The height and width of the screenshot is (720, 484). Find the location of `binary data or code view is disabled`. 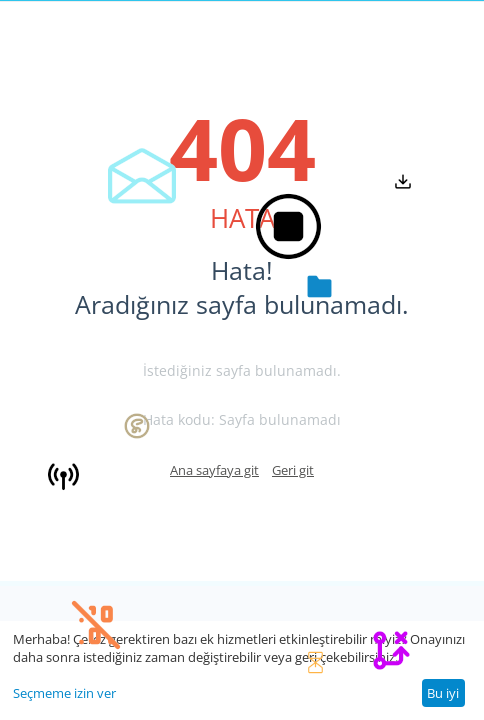

binary data or code view is disabled is located at coordinates (96, 625).